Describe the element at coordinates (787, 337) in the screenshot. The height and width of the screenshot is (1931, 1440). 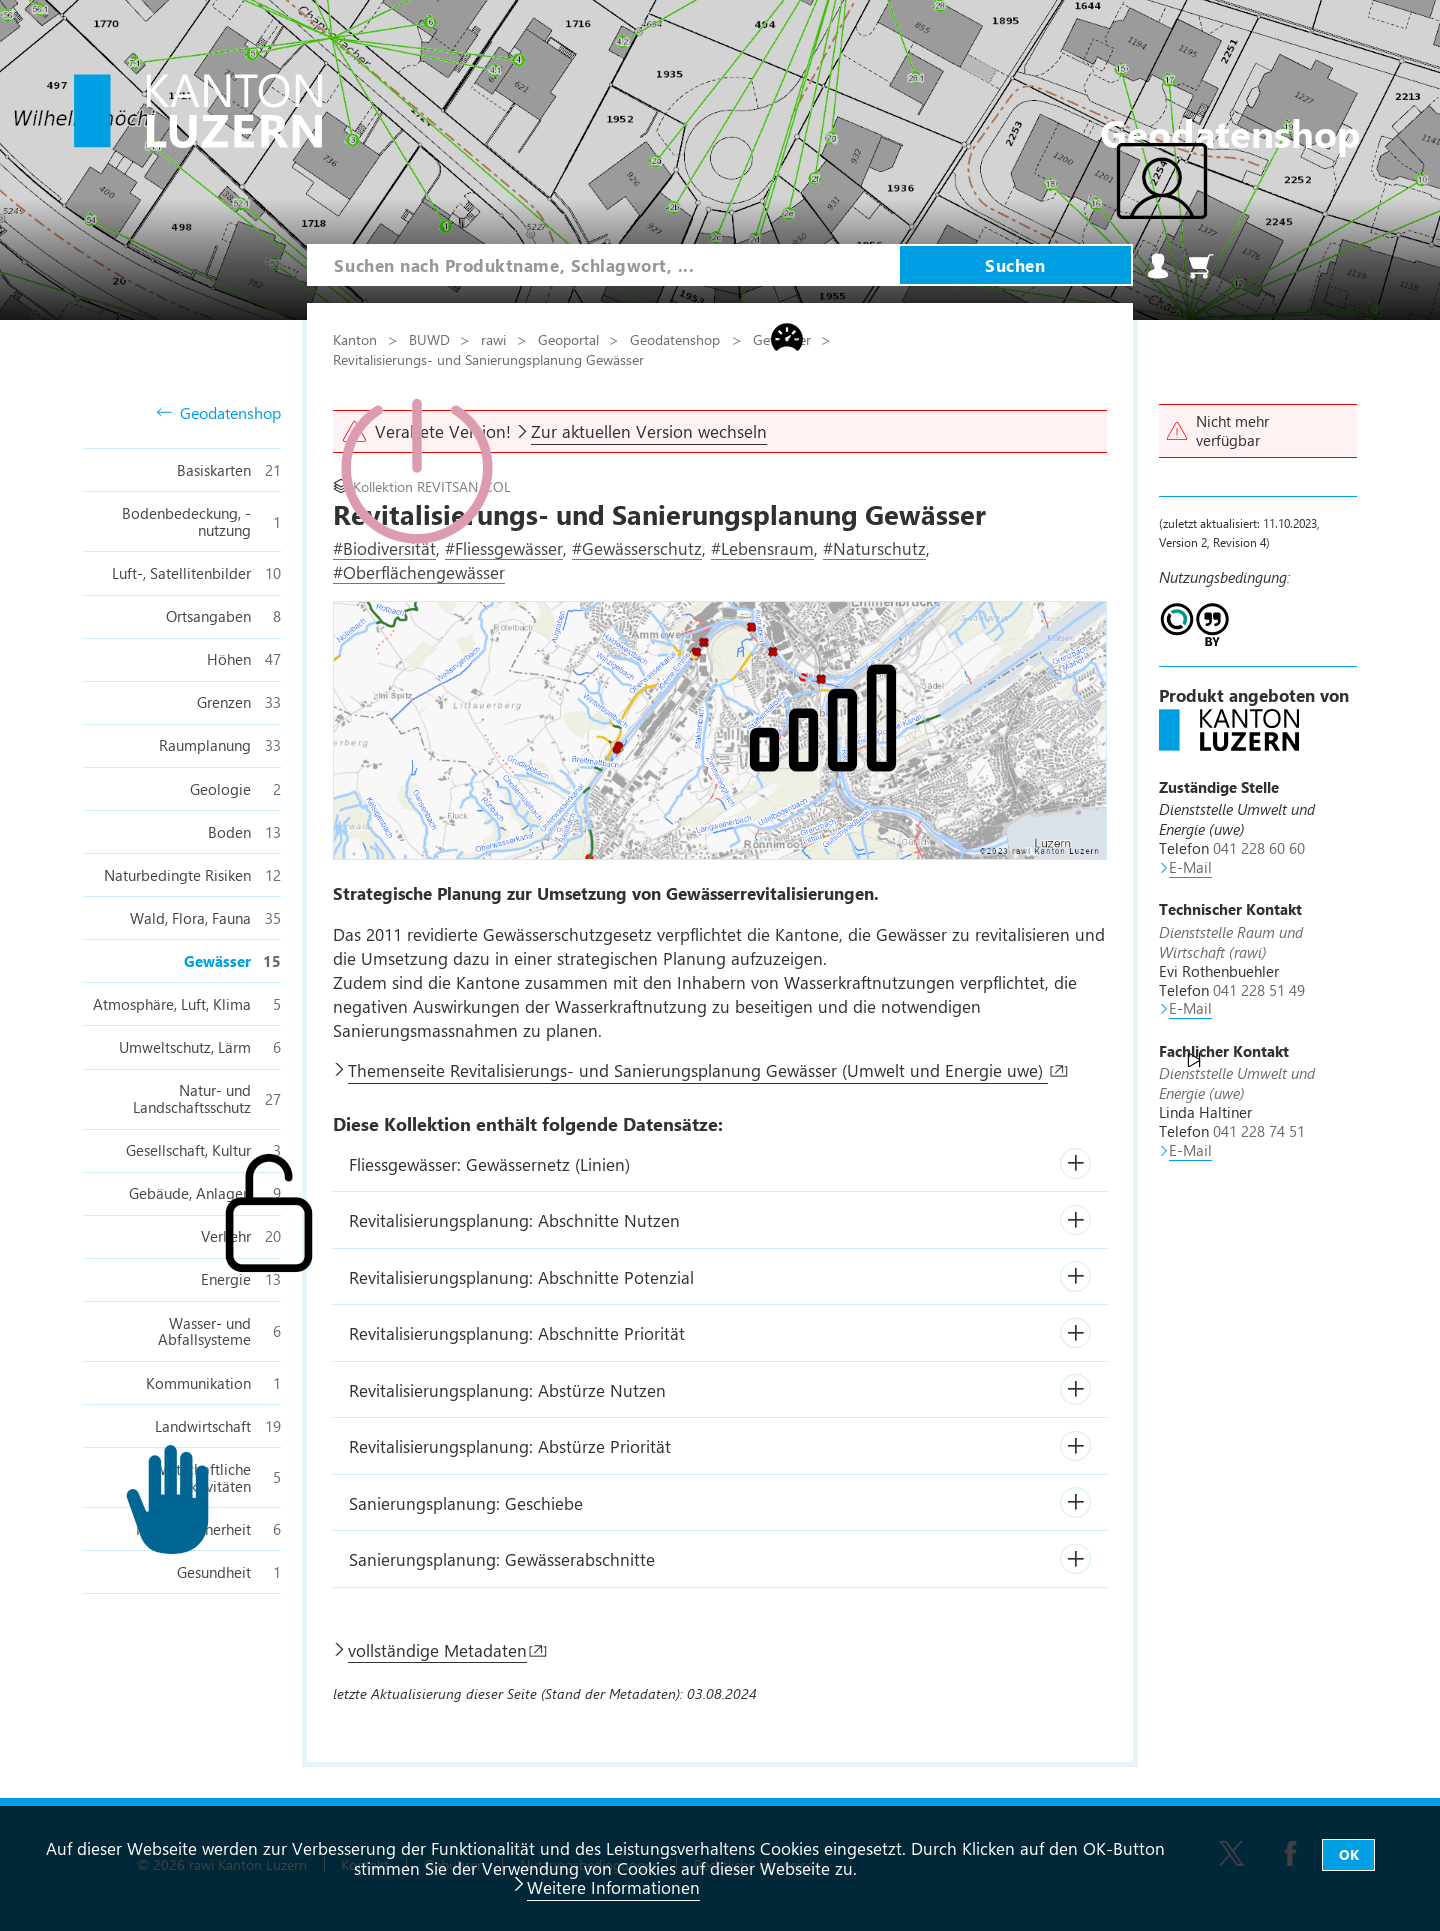
I see `view performance metrics or speed` at that location.